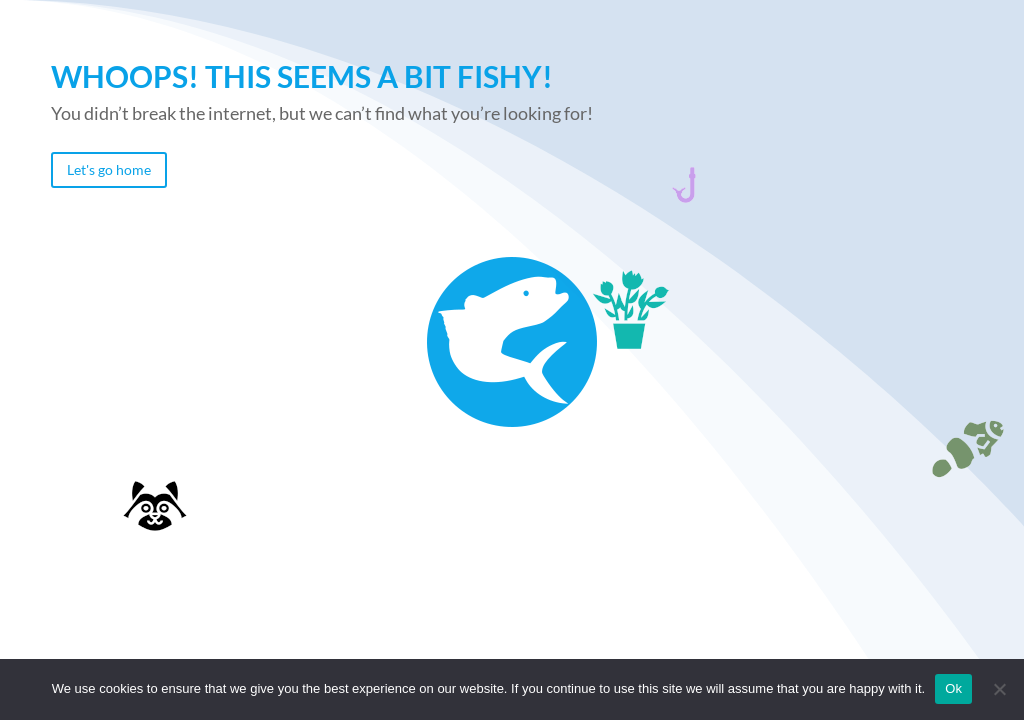 This screenshot has width=1024, height=720. What do you see at coordinates (630, 310) in the screenshot?
I see `access gardening or plant care features` at bounding box center [630, 310].